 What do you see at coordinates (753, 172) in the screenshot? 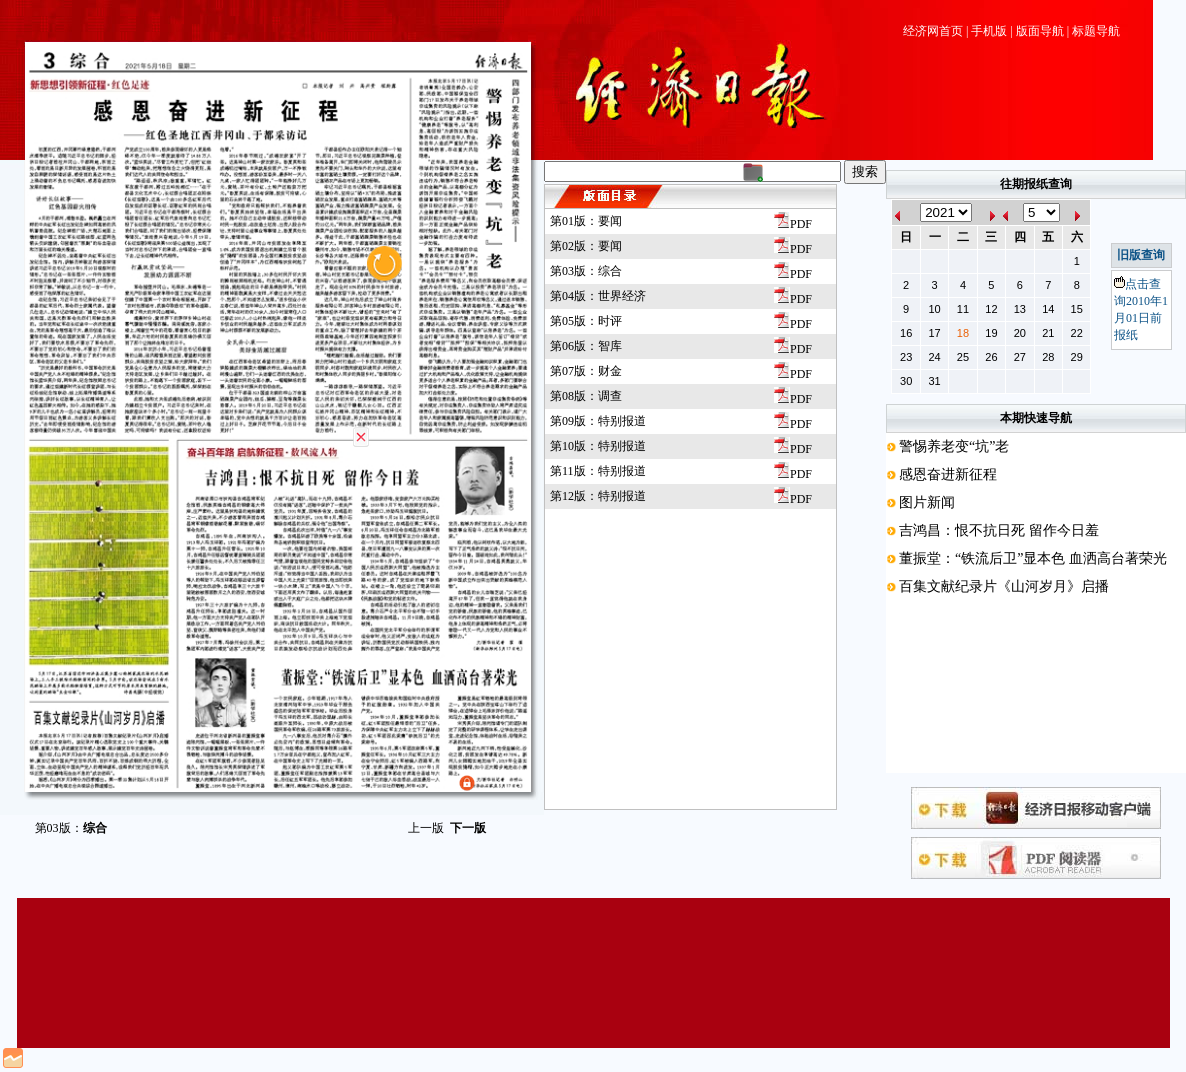
I see `create a new folder` at bounding box center [753, 172].